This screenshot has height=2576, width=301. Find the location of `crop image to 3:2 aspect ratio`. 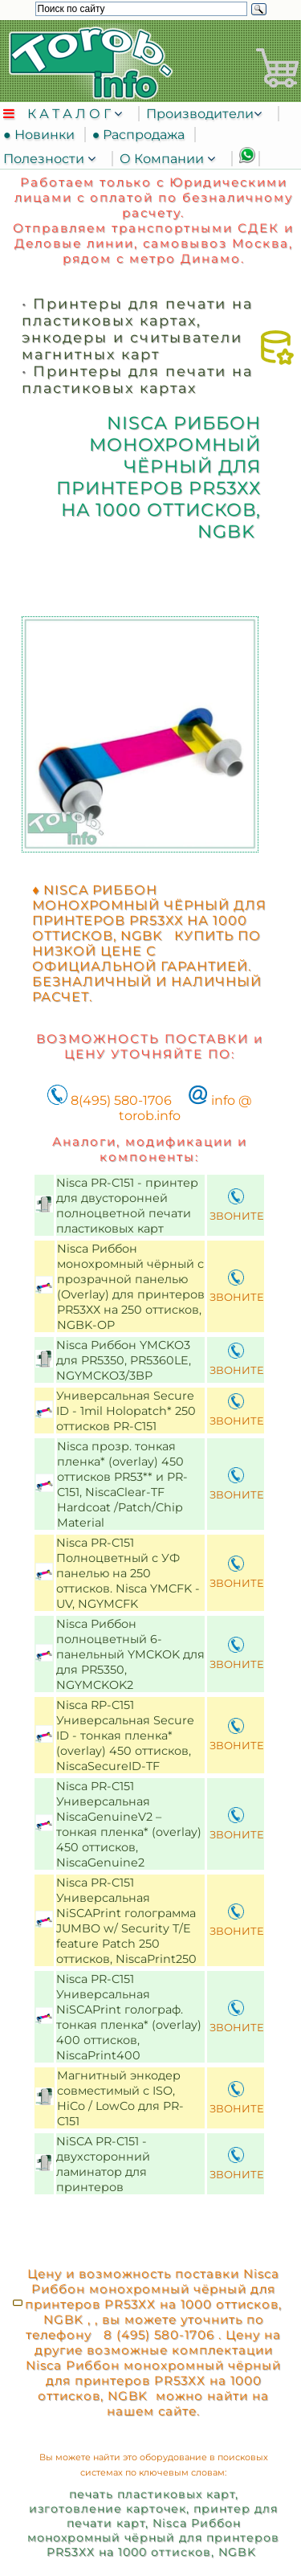

crop image to 3:2 aspect ratio is located at coordinates (18, 2303).